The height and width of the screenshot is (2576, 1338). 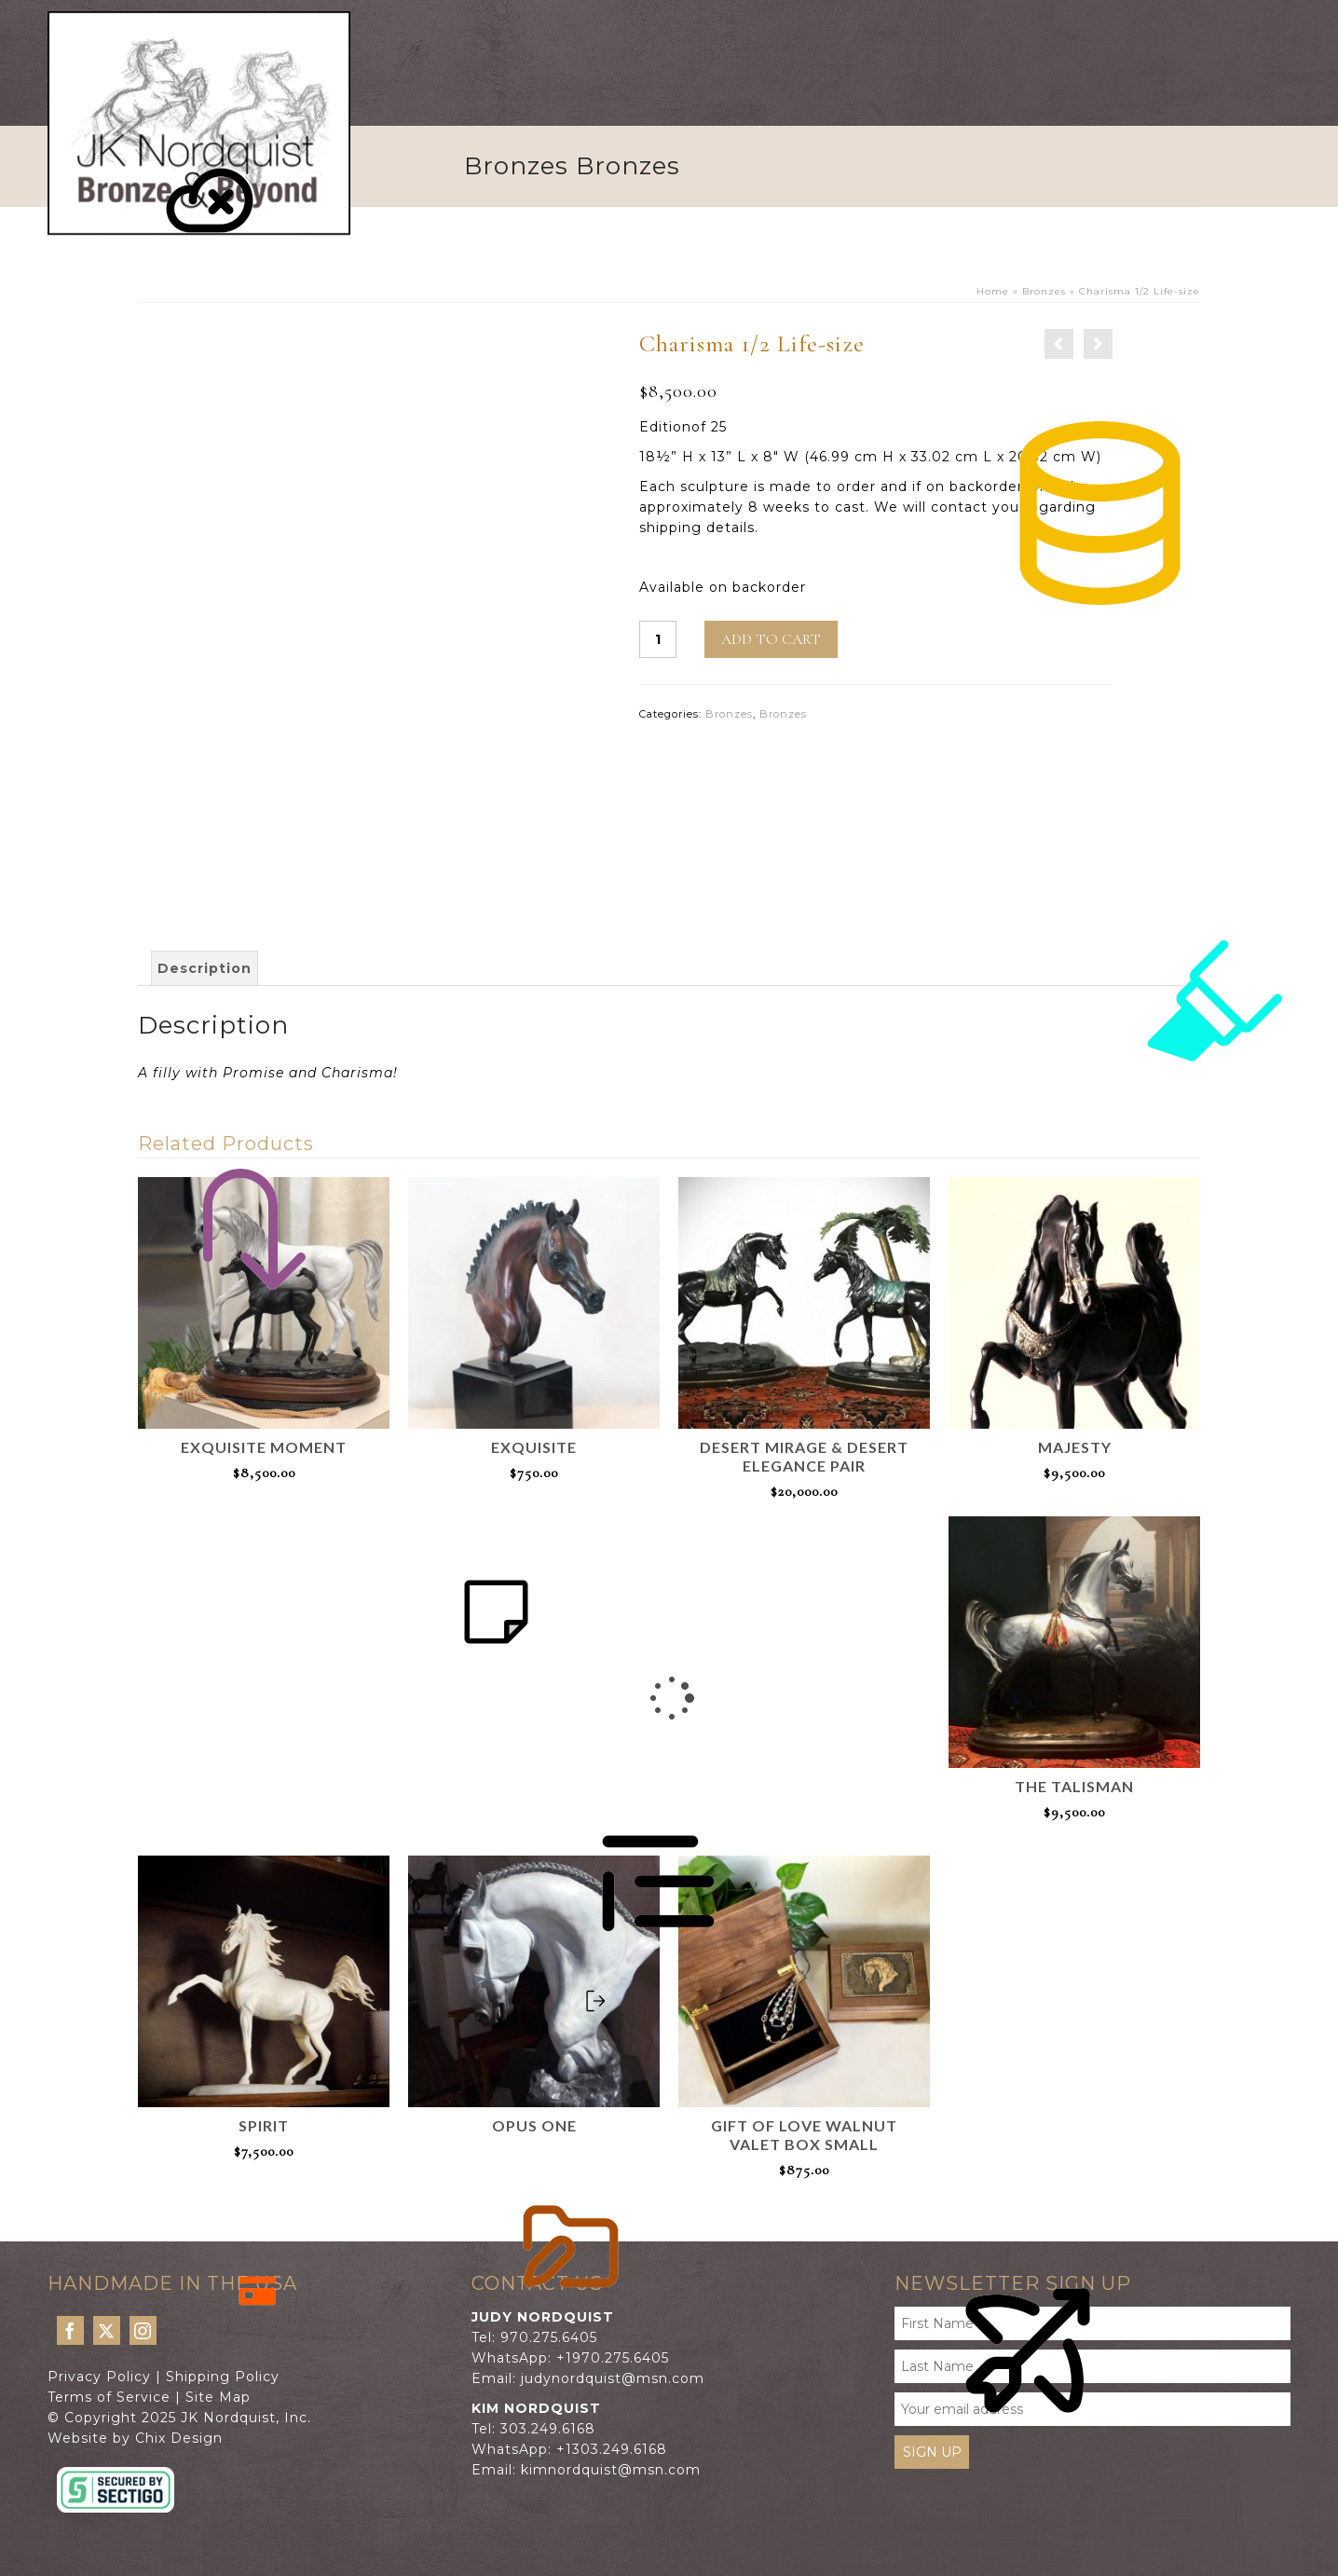 I want to click on rename or edit a folder, so click(x=570, y=2248).